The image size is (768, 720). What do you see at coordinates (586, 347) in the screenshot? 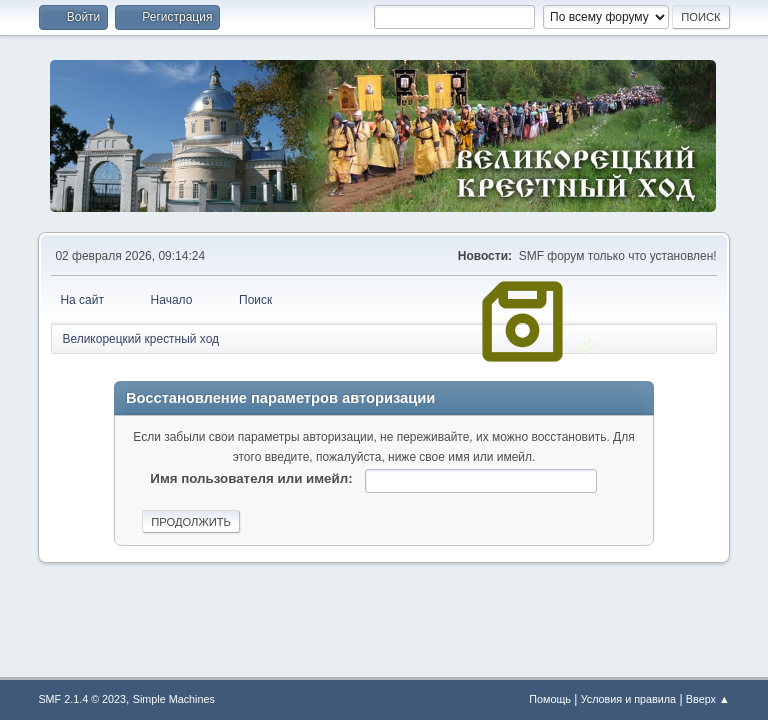
I see `indicates AI-generated or enhanced content` at bounding box center [586, 347].